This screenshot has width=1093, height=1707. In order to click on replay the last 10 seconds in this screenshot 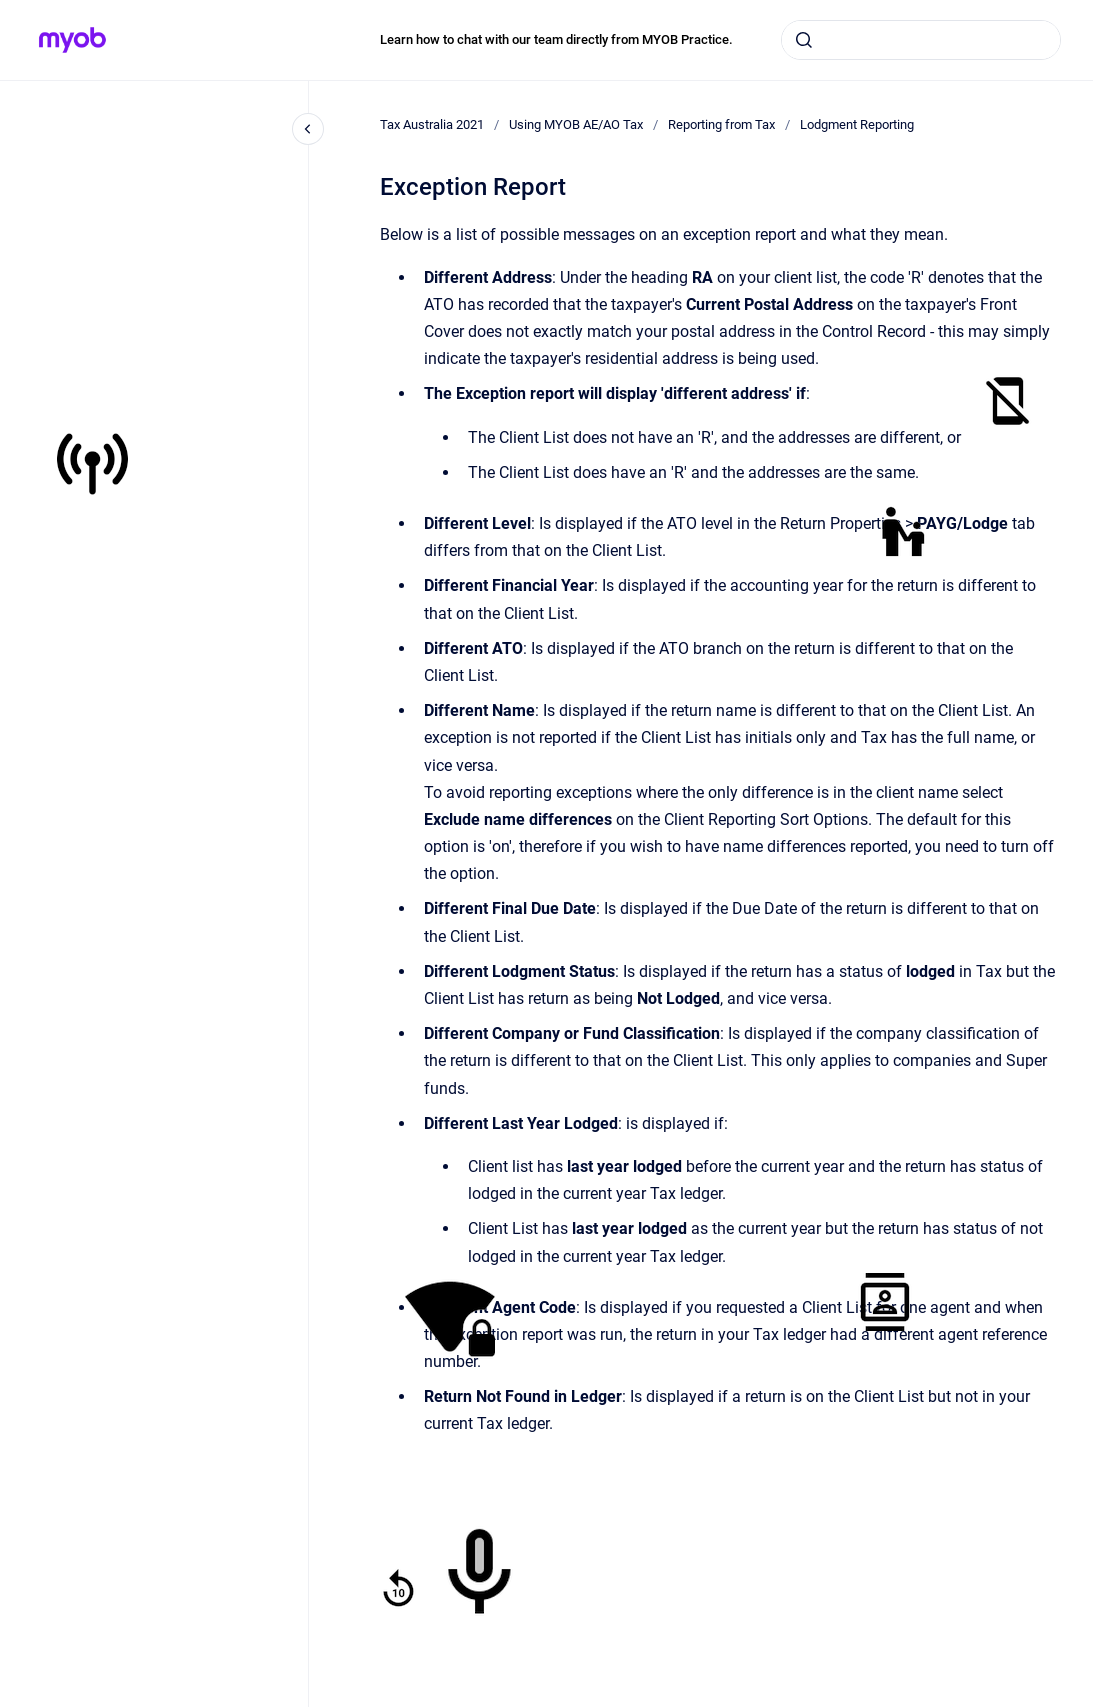, I will do `click(398, 1589)`.